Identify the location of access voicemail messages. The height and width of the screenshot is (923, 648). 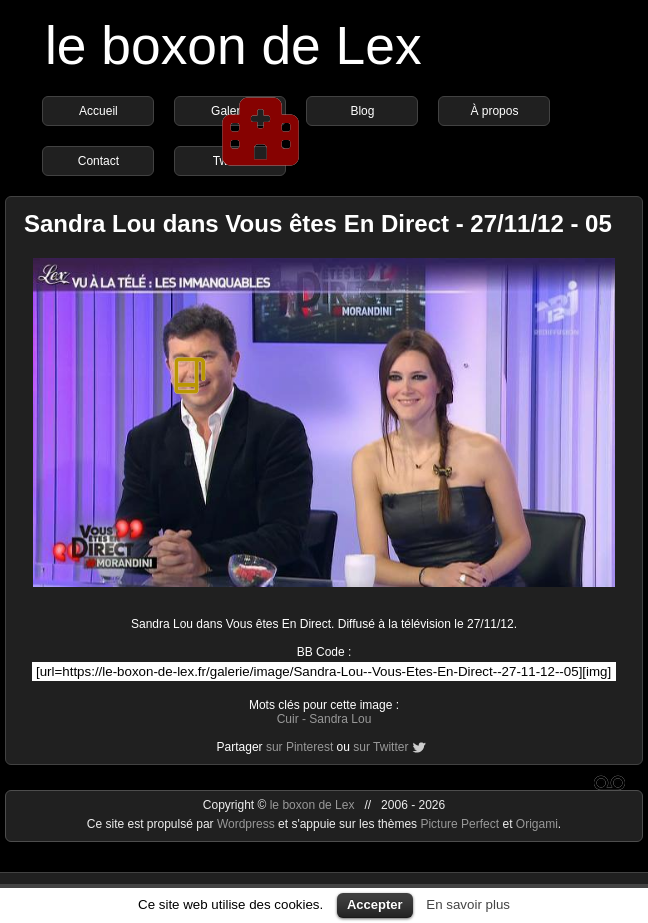
(609, 783).